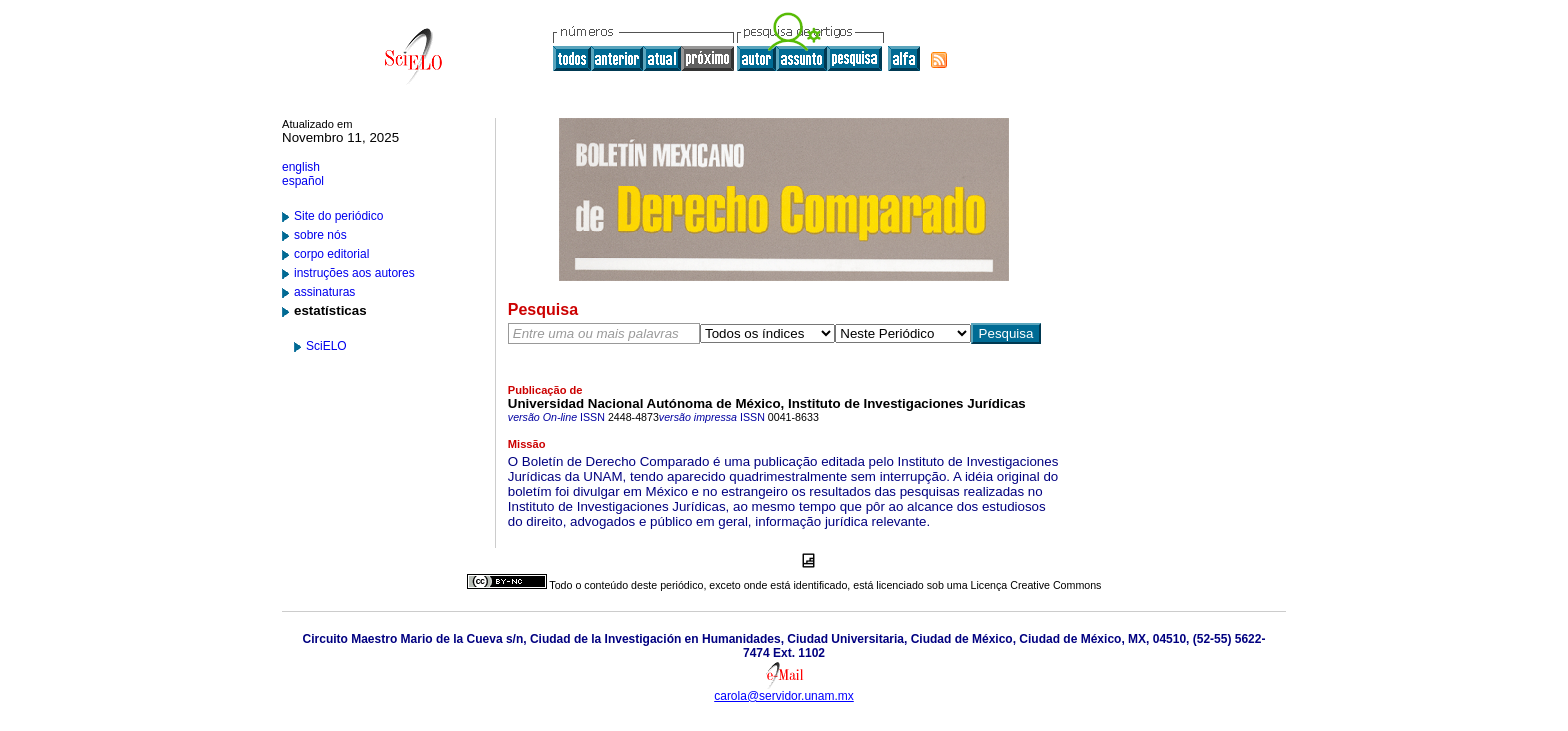  What do you see at coordinates (792, 33) in the screenshot?
I see `access user settings` at bounding box center [792, 33].